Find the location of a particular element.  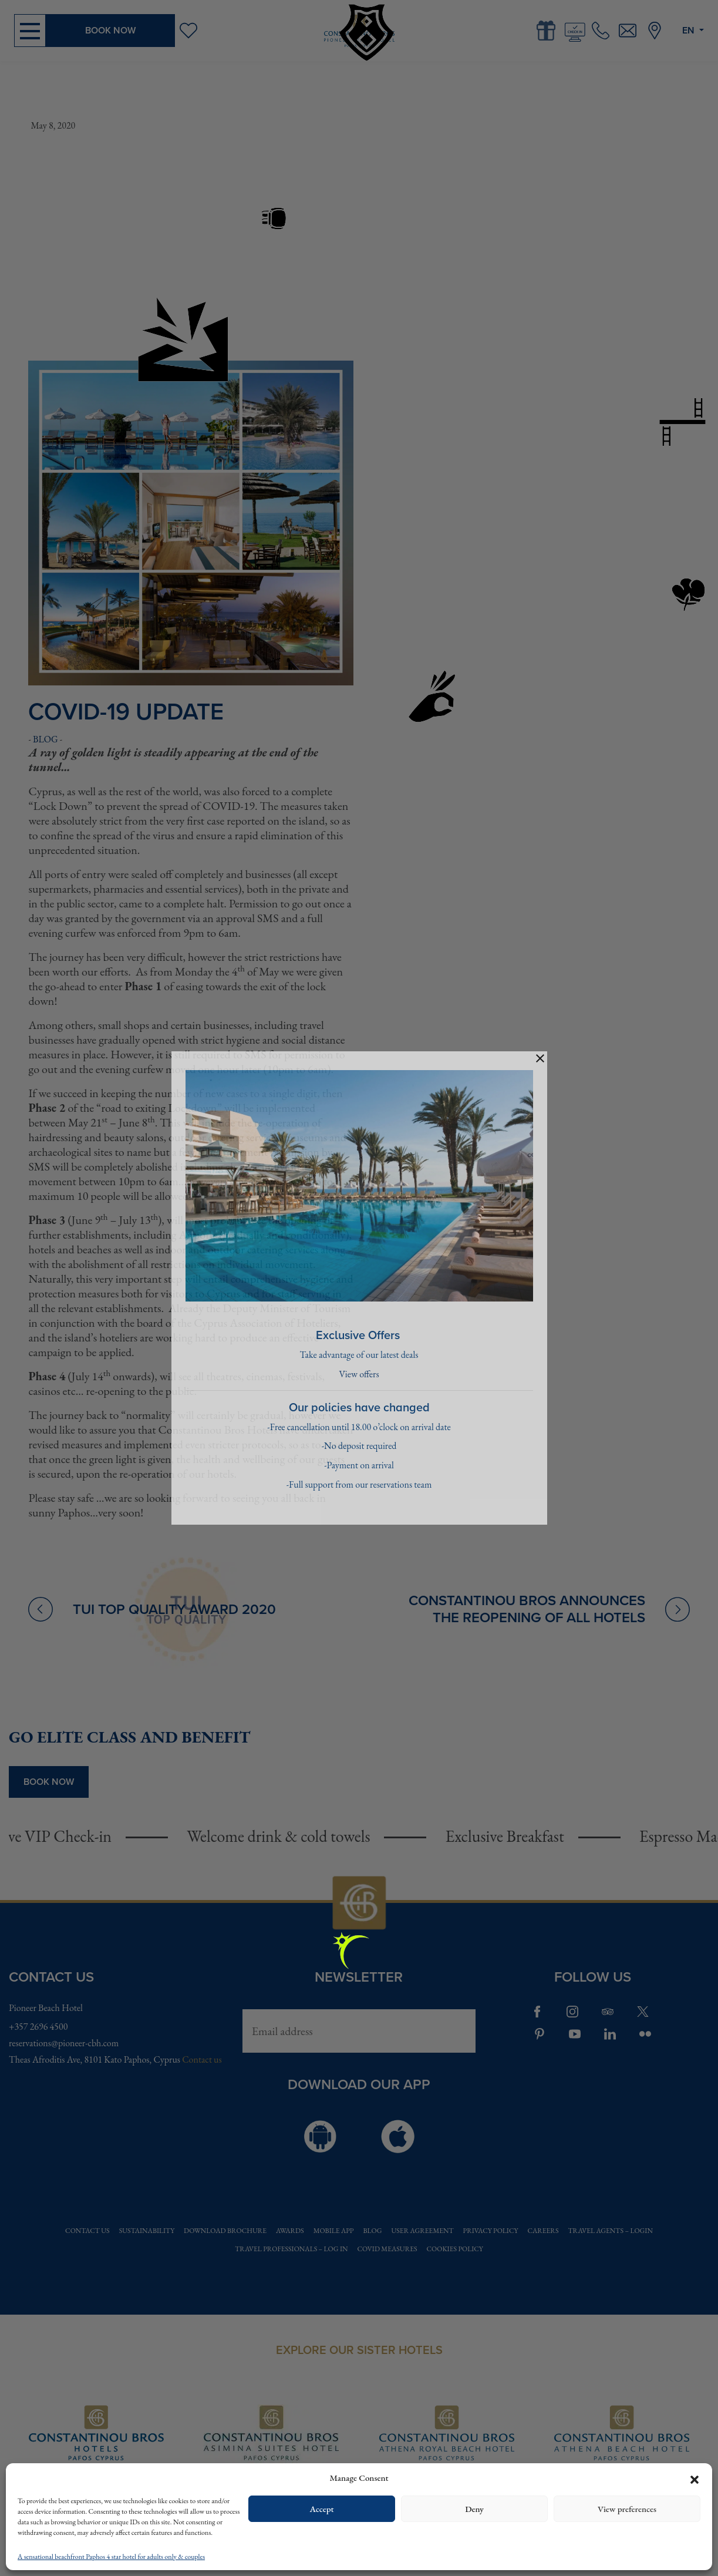

indicates cotton or natural fiber material is located at coordinates (688, 594).